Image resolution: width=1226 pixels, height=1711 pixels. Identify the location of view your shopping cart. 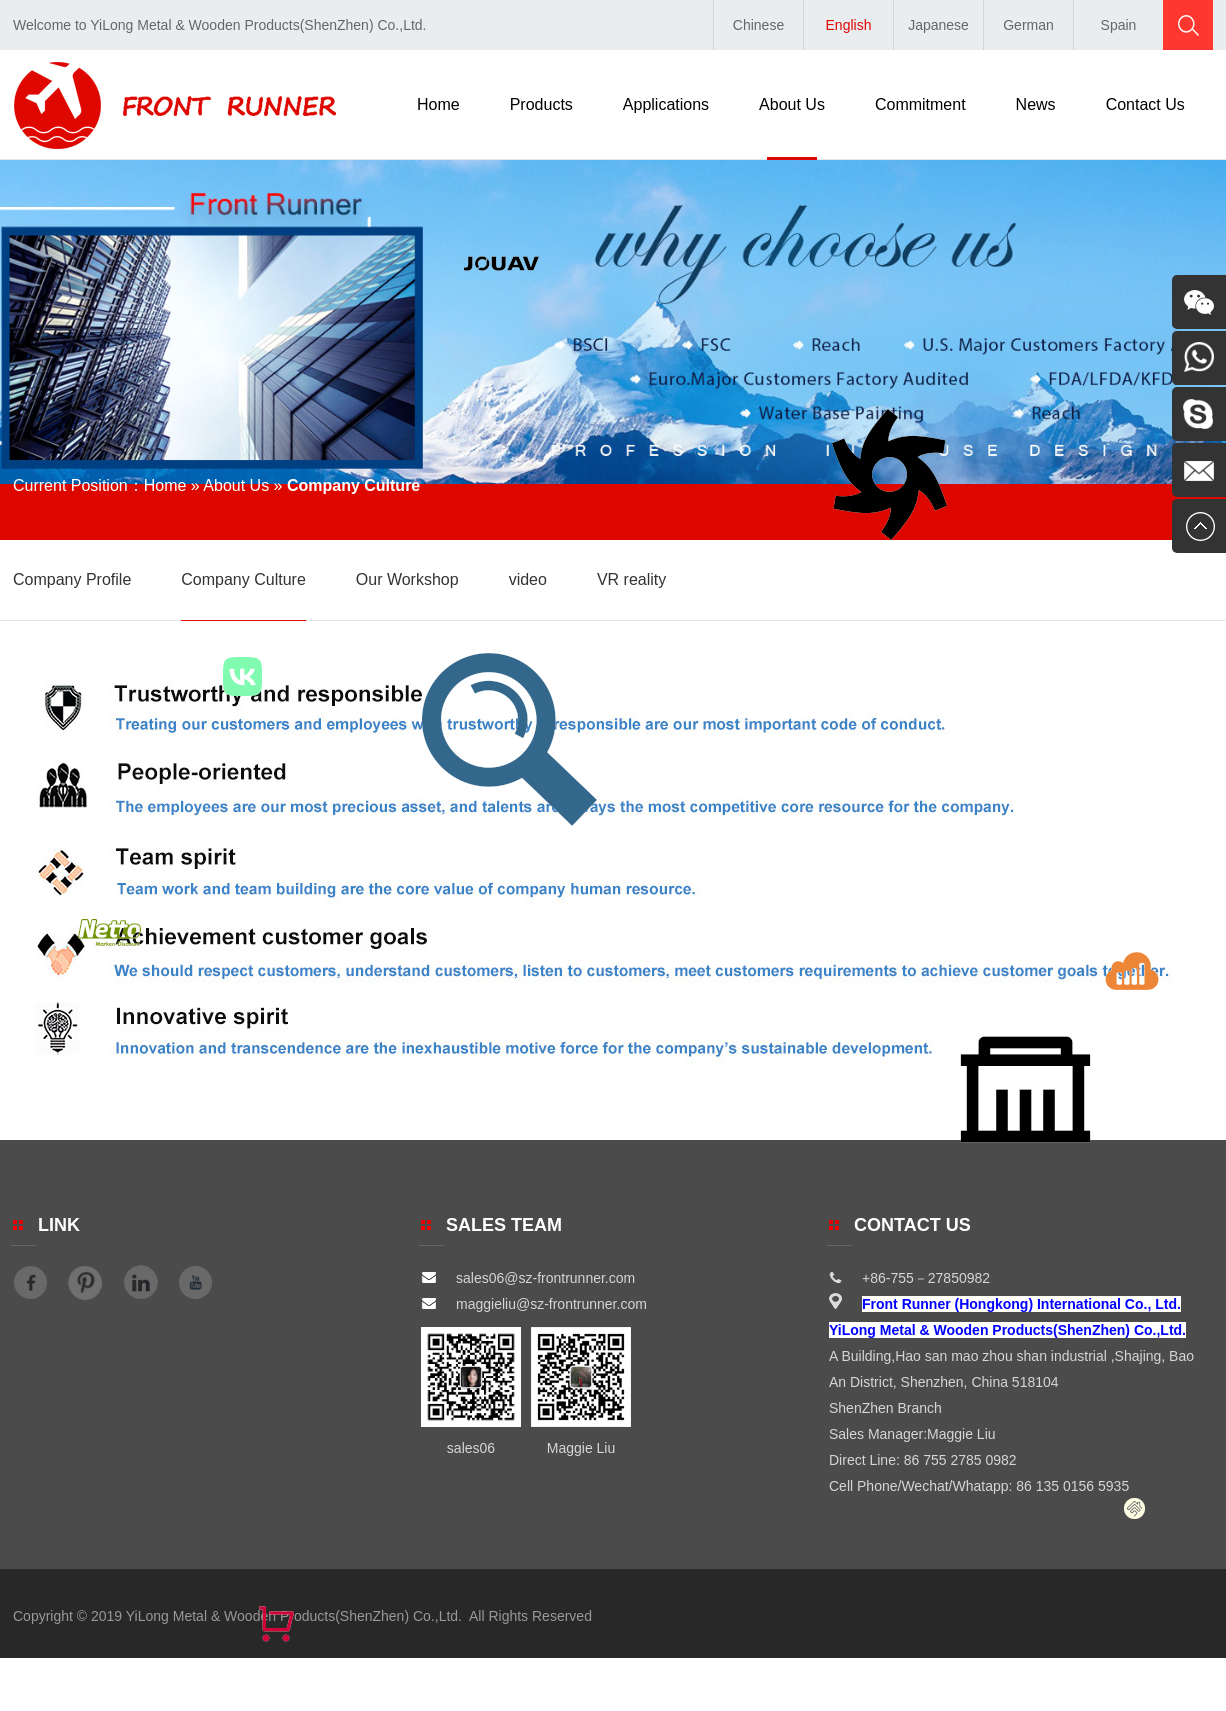
(276, 1623).